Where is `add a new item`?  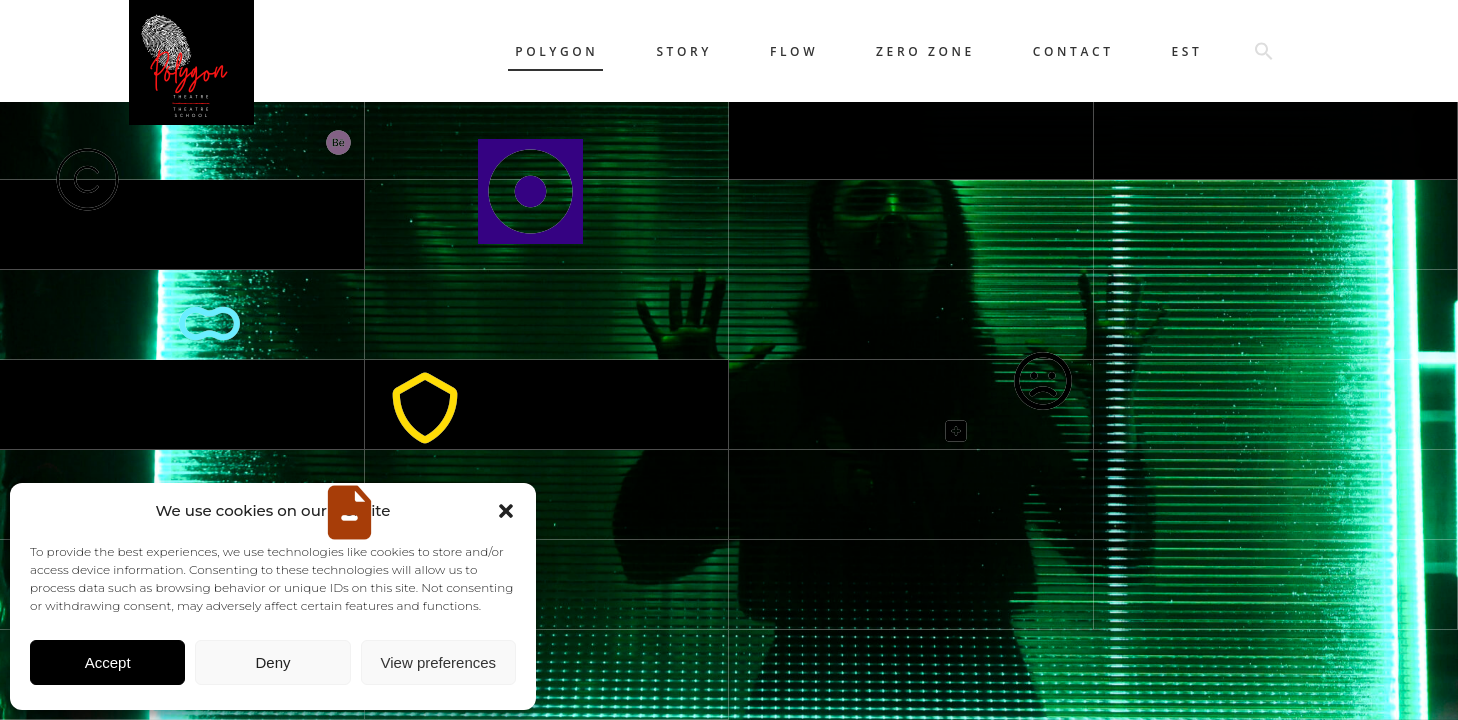
add a new item is located at coordinates (956, 431).